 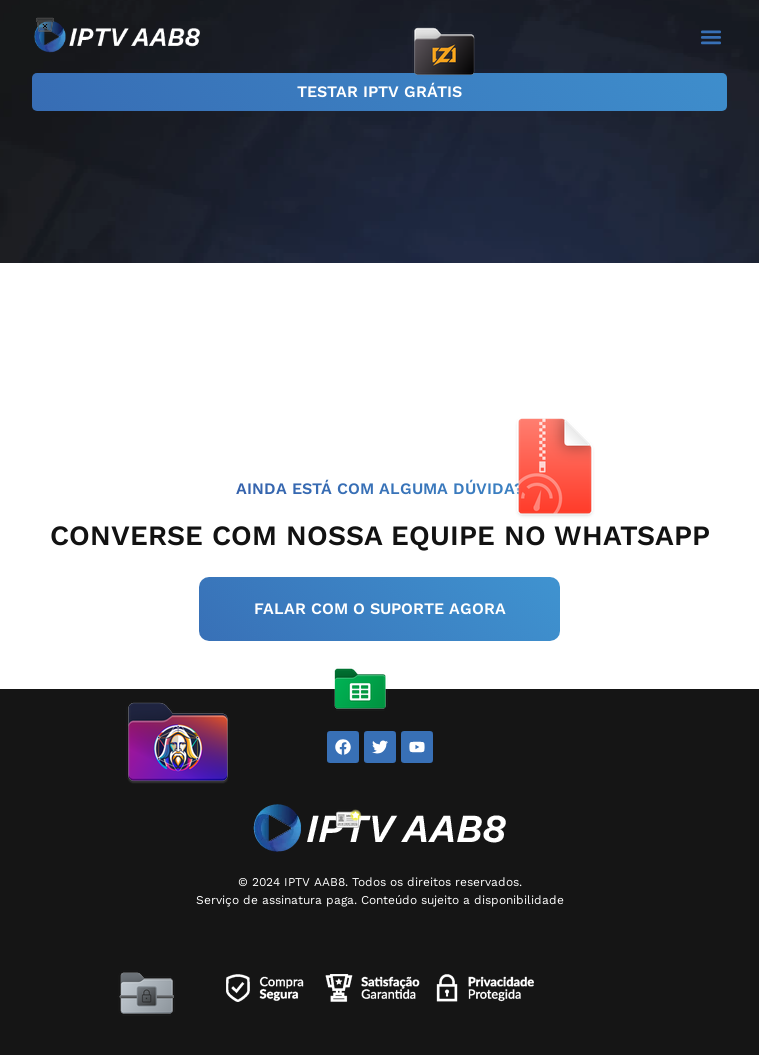 I want to click on open folder containing zig programming language files, so click(x=444, y=53).